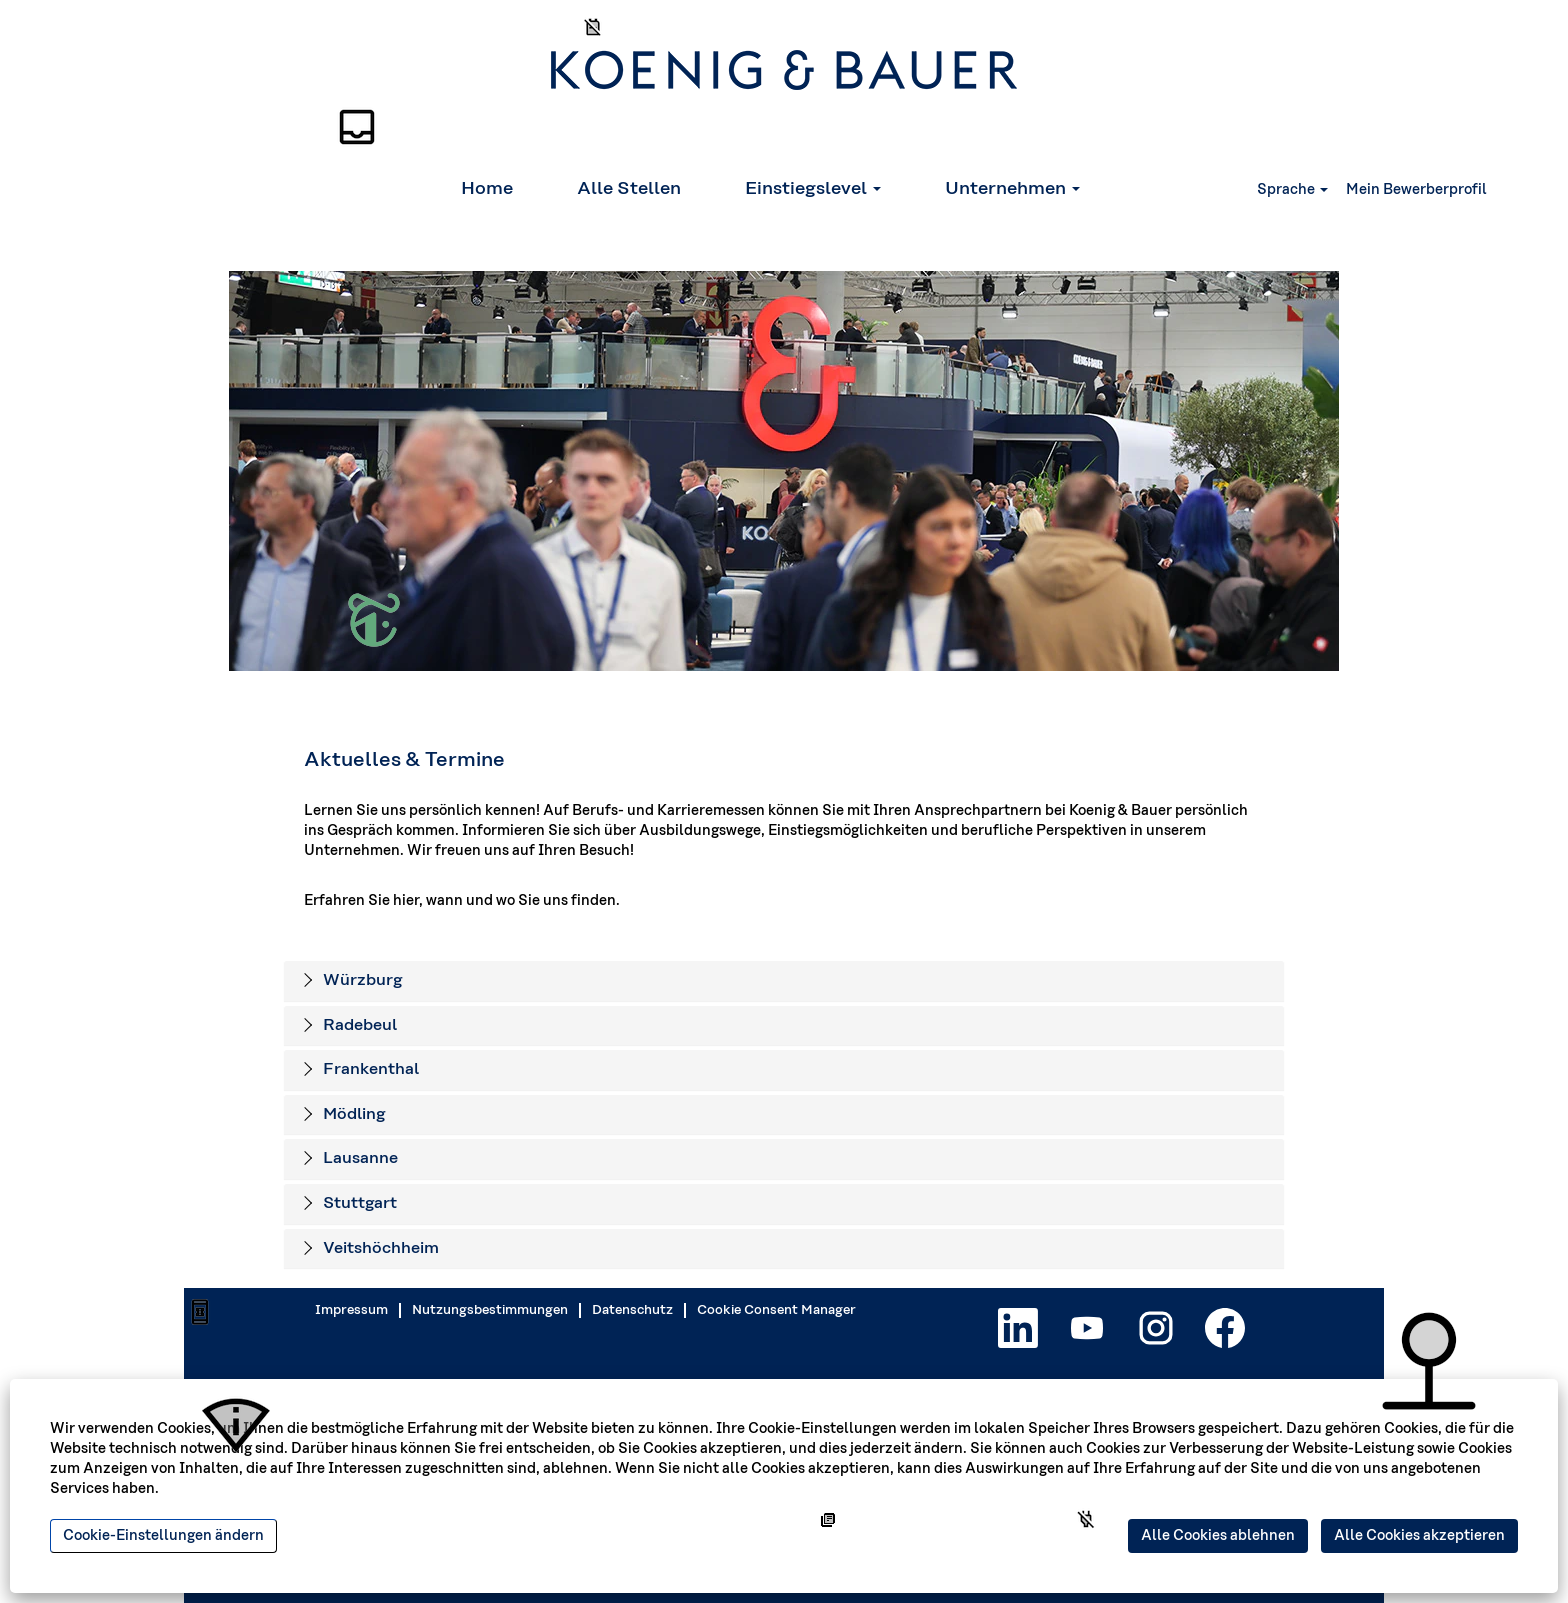  What do you see at coordinates (593, 27) in the screenshot?
I see `no backpacks allowed` at bounding box center [593, 27].